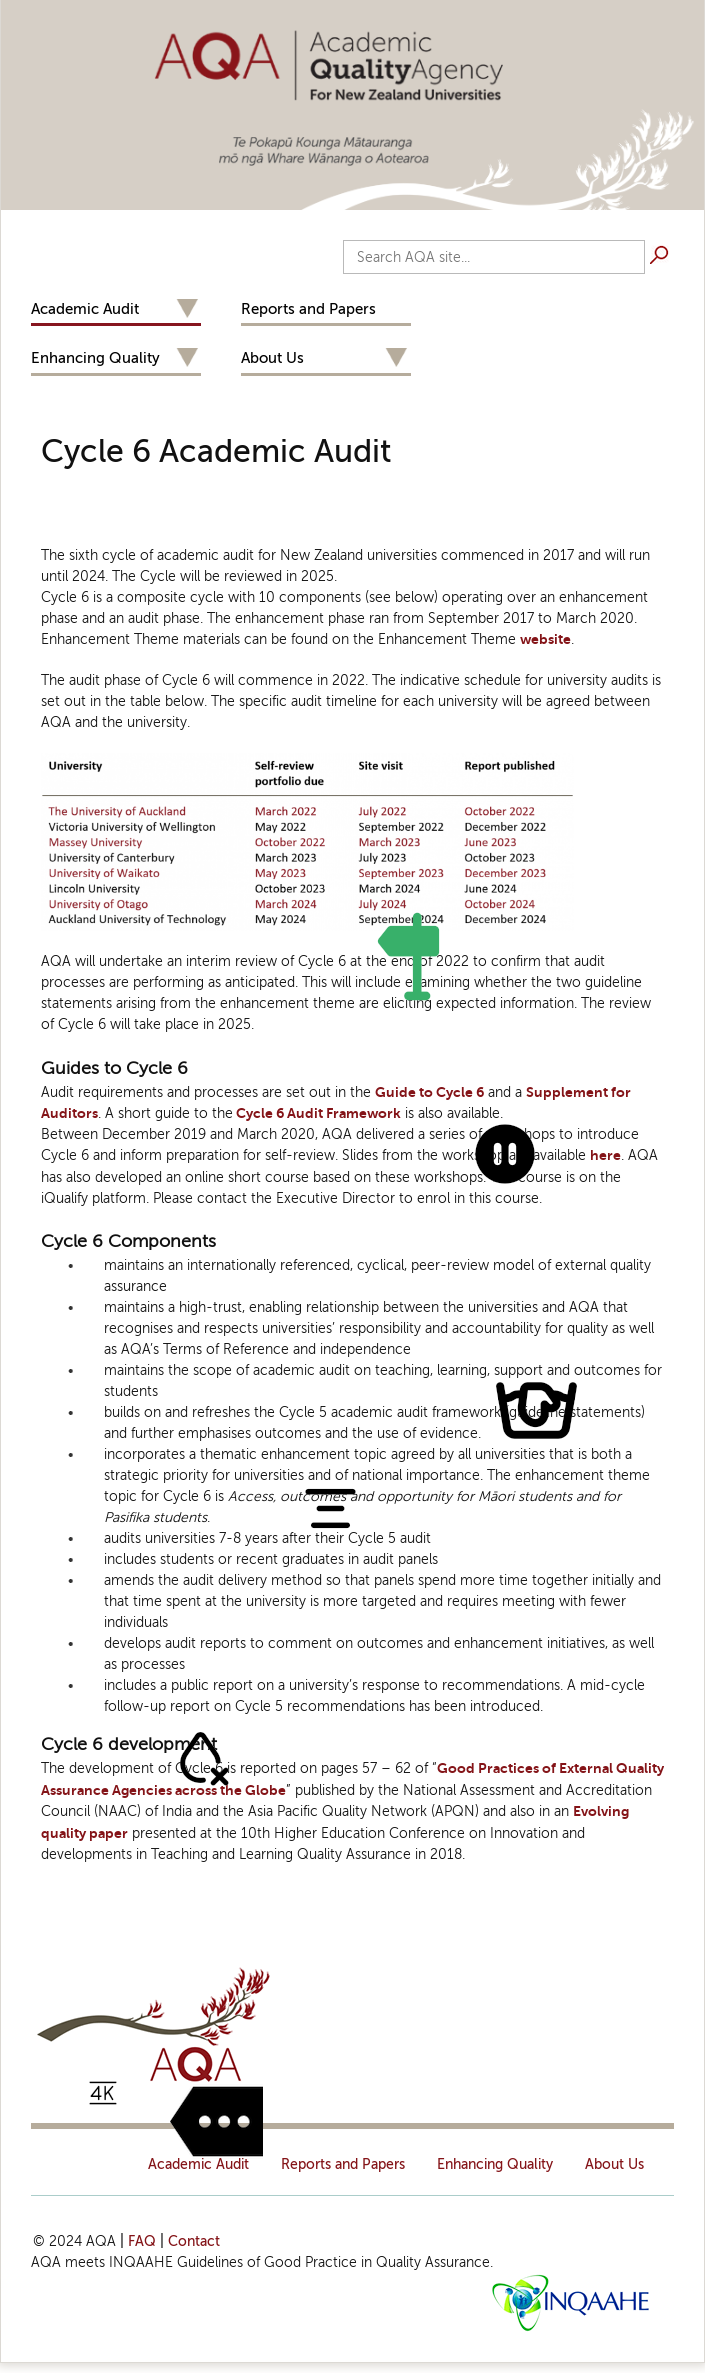 Image resolution: width=705 pixels, height=2373 pixels. I want to click on navigate to previous step or section, so click(408, 956).